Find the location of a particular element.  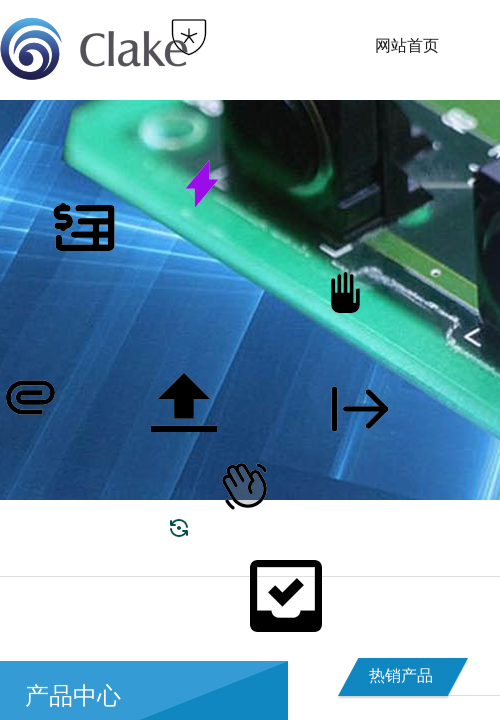

refresh or sync data is located at coordinates (179, 528).